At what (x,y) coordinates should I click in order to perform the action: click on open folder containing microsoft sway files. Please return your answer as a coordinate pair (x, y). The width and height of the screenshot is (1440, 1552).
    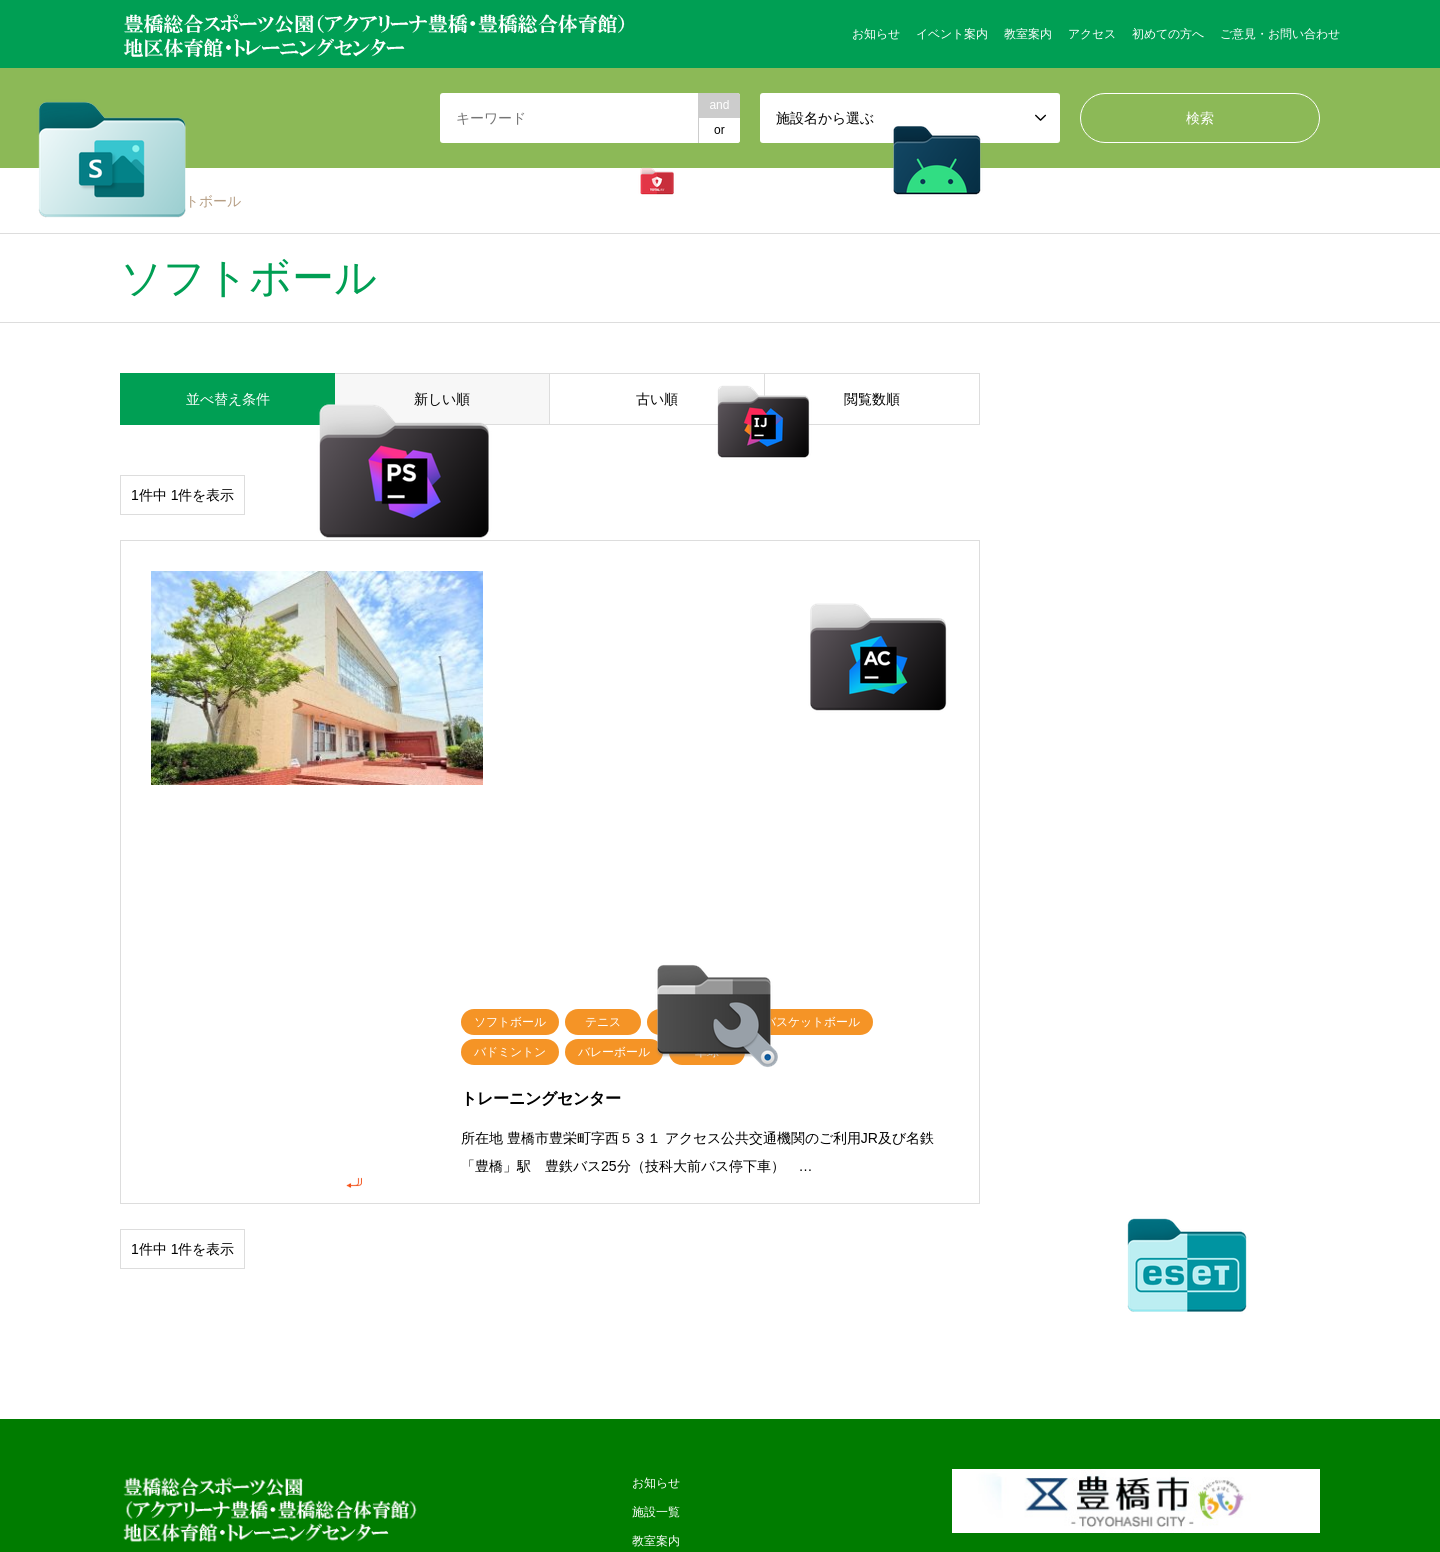
    Looking at the image, I should click on (111, 163).